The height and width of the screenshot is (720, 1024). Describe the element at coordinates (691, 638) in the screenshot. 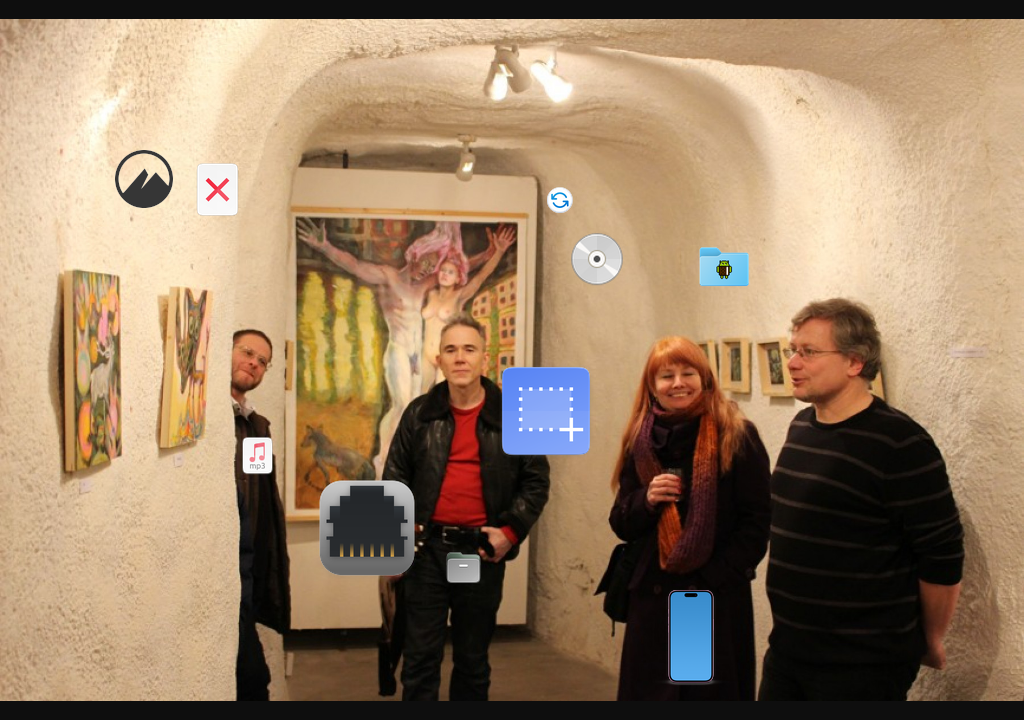

I see `iPhone 16 device icon` at that location.